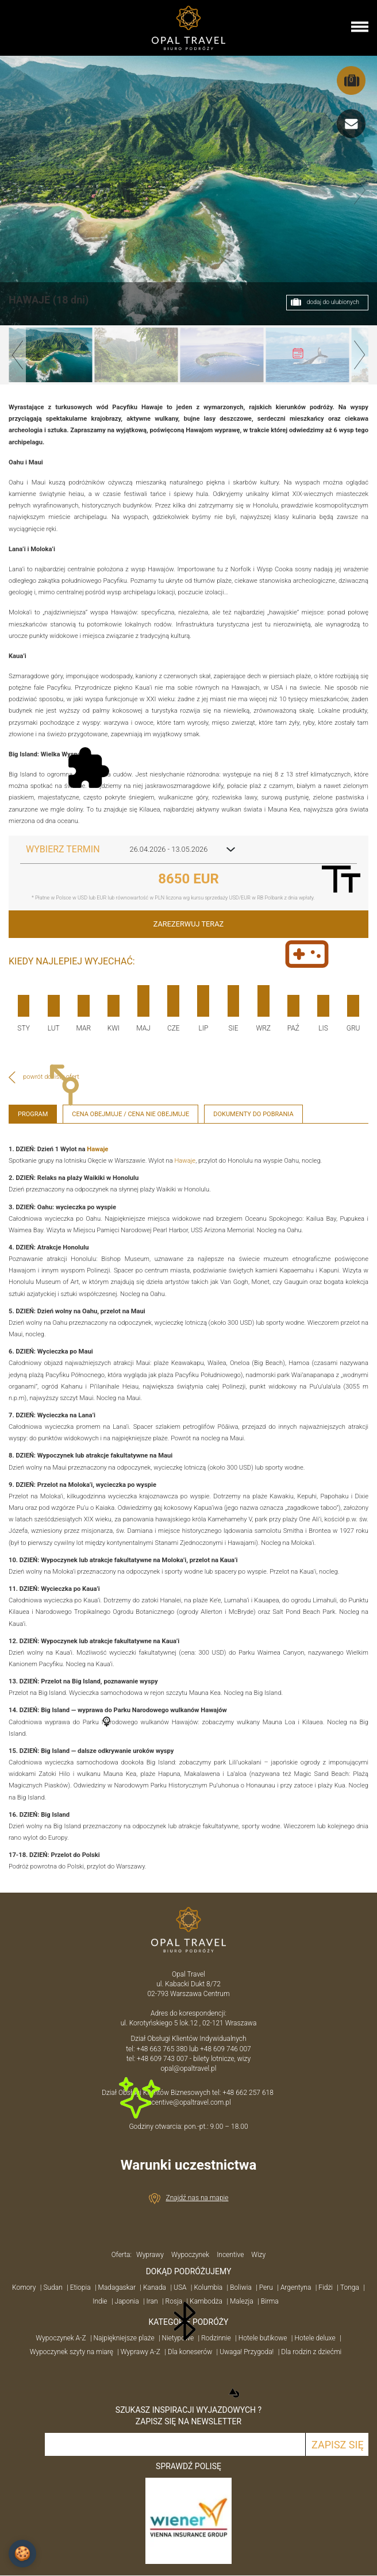  What do you see at coordinates (234, 2393) in the screenshot?
I see `access shape tools or drawing options` at bounding box center [234, 2393].